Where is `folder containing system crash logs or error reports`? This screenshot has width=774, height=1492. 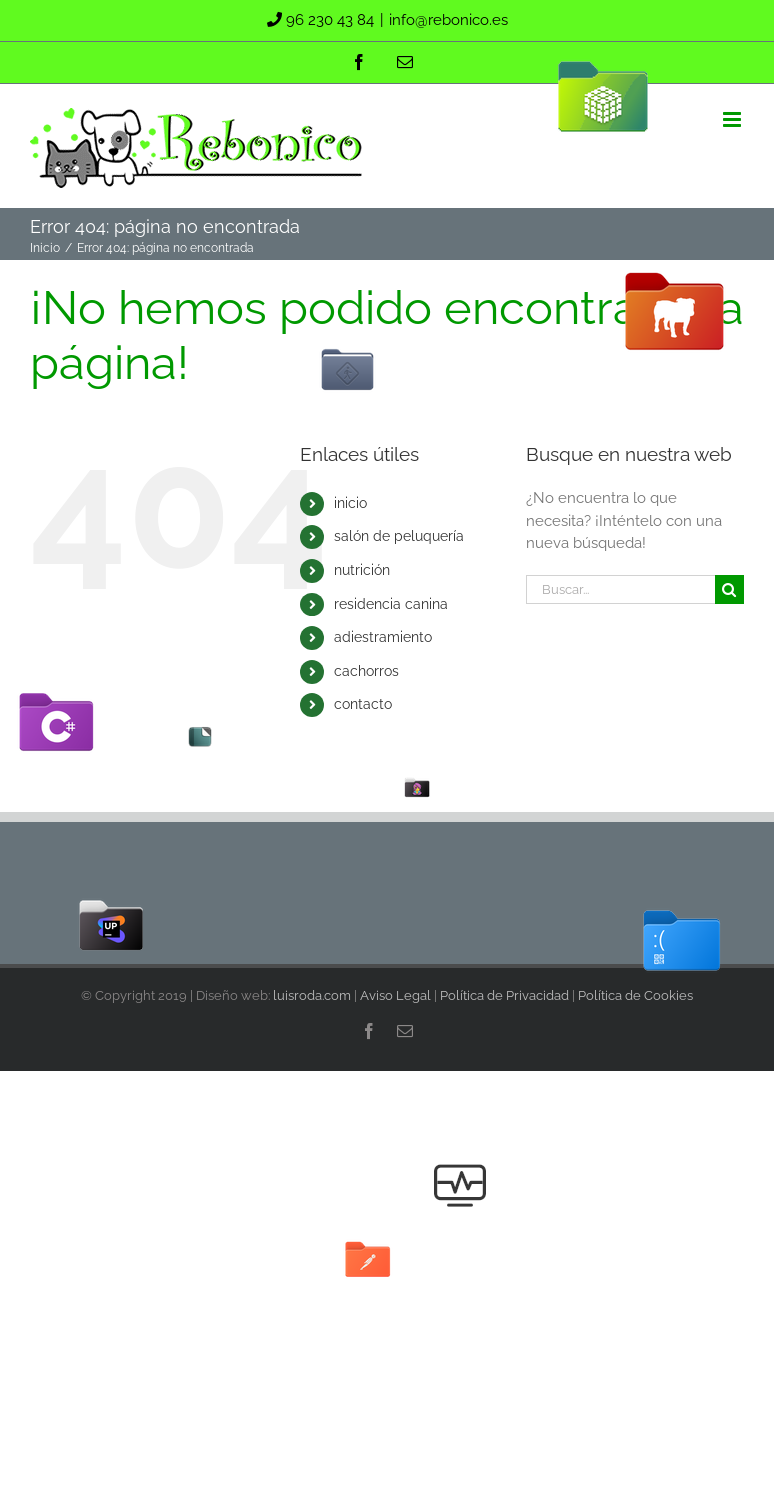 folder containing system crash logs or error reports is located at coordinates (681, 942).